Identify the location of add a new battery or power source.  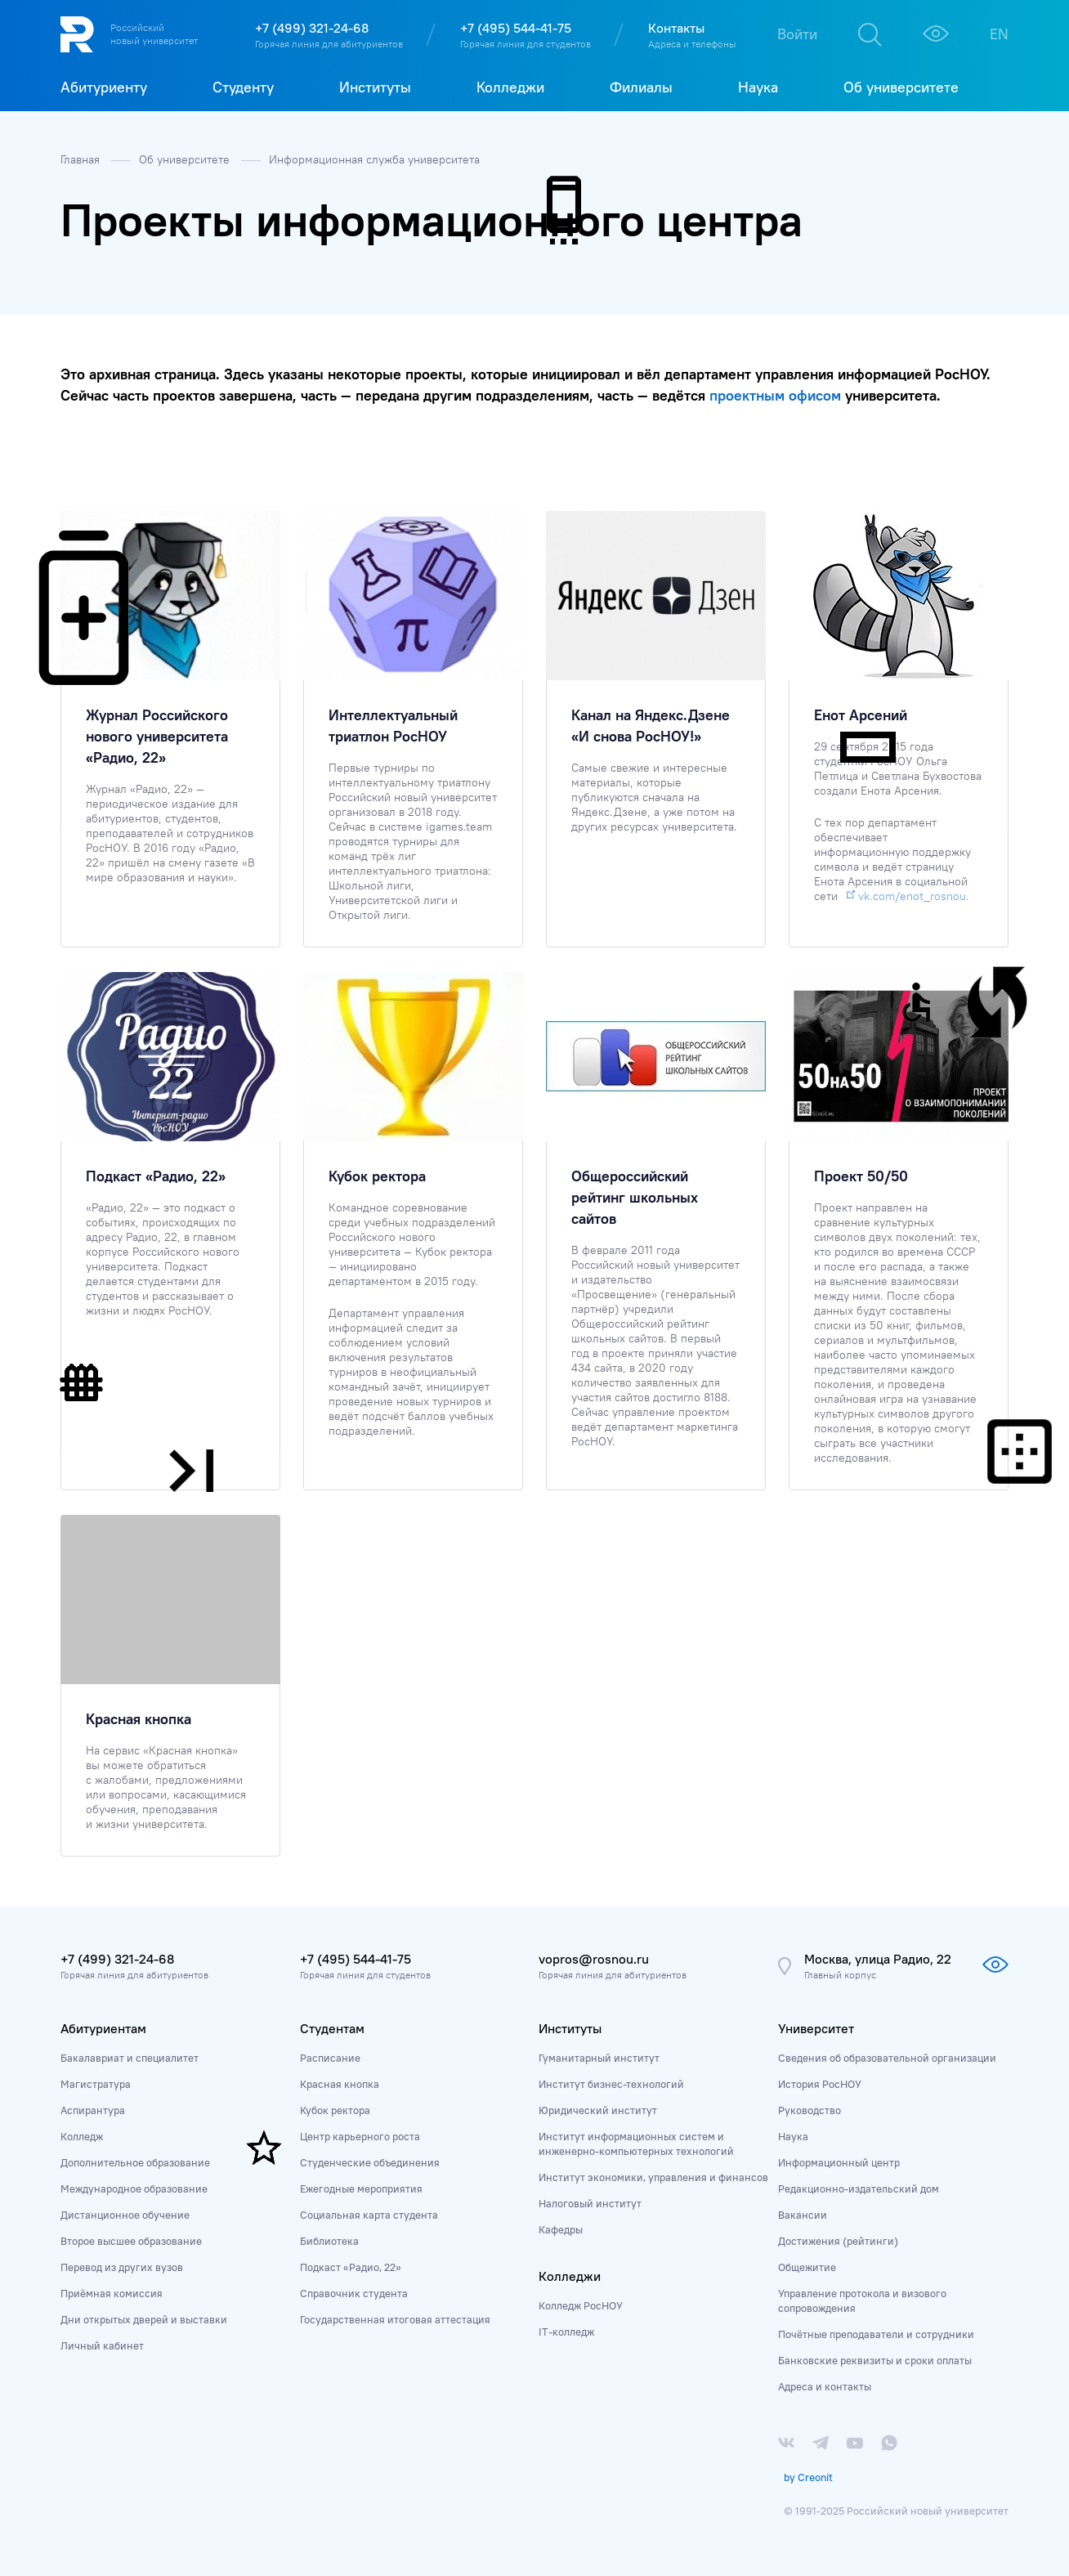
(83, 610).